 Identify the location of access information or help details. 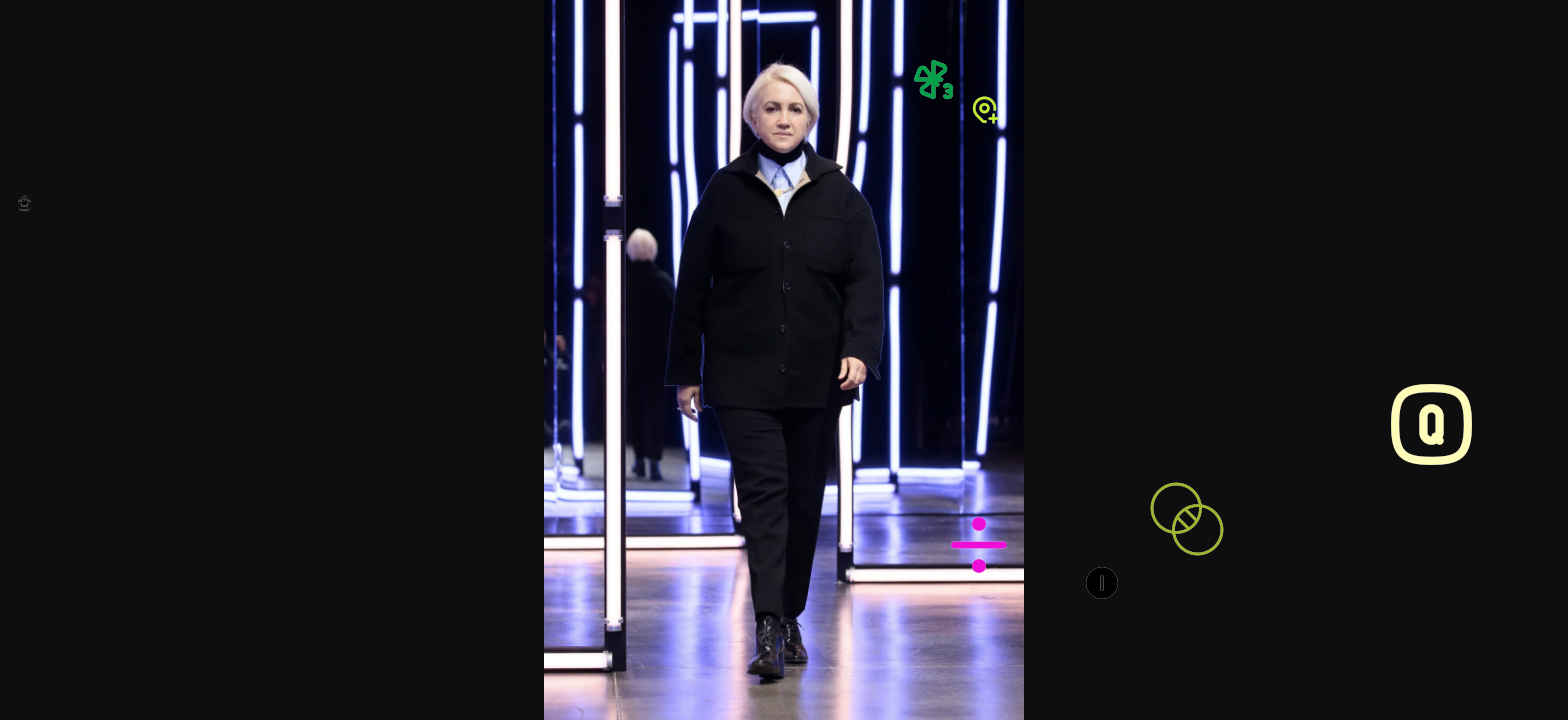
(1102, 583).